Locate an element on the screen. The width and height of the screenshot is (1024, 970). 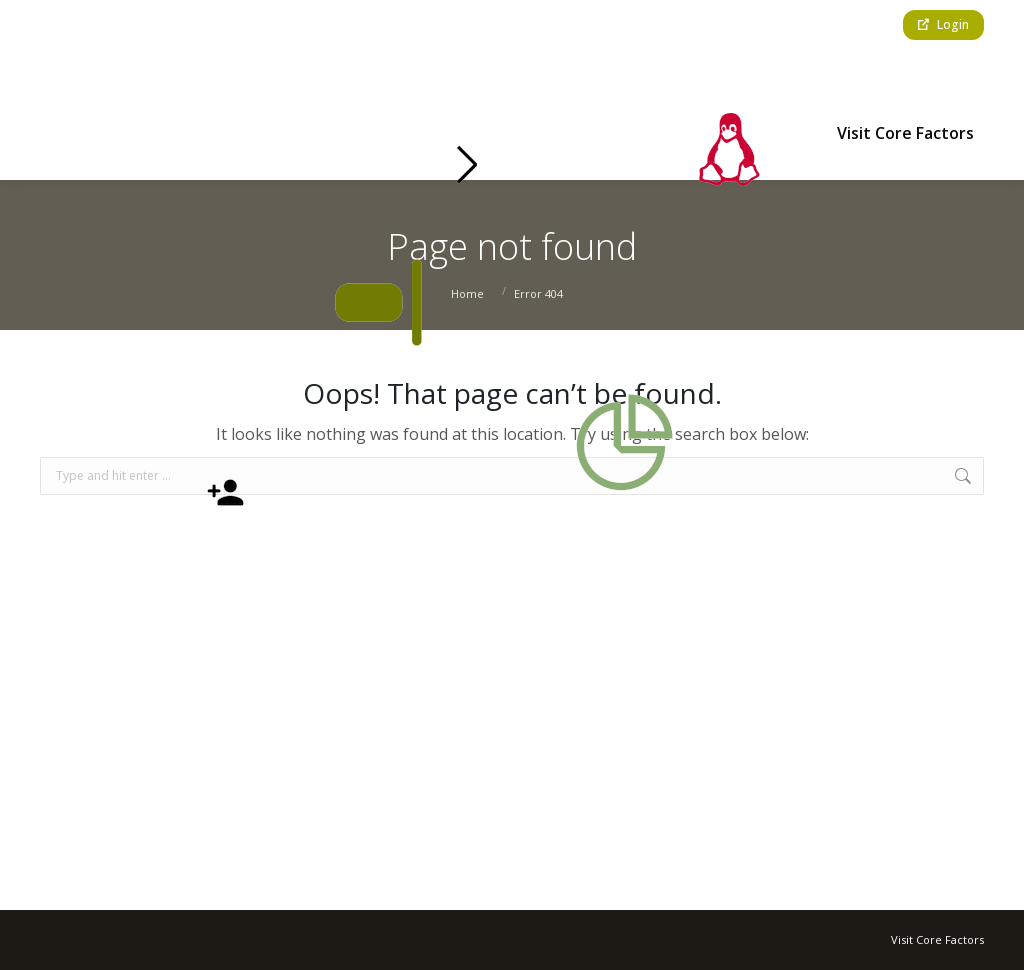
open a linux terminal session is located at coordinates (729, 149).